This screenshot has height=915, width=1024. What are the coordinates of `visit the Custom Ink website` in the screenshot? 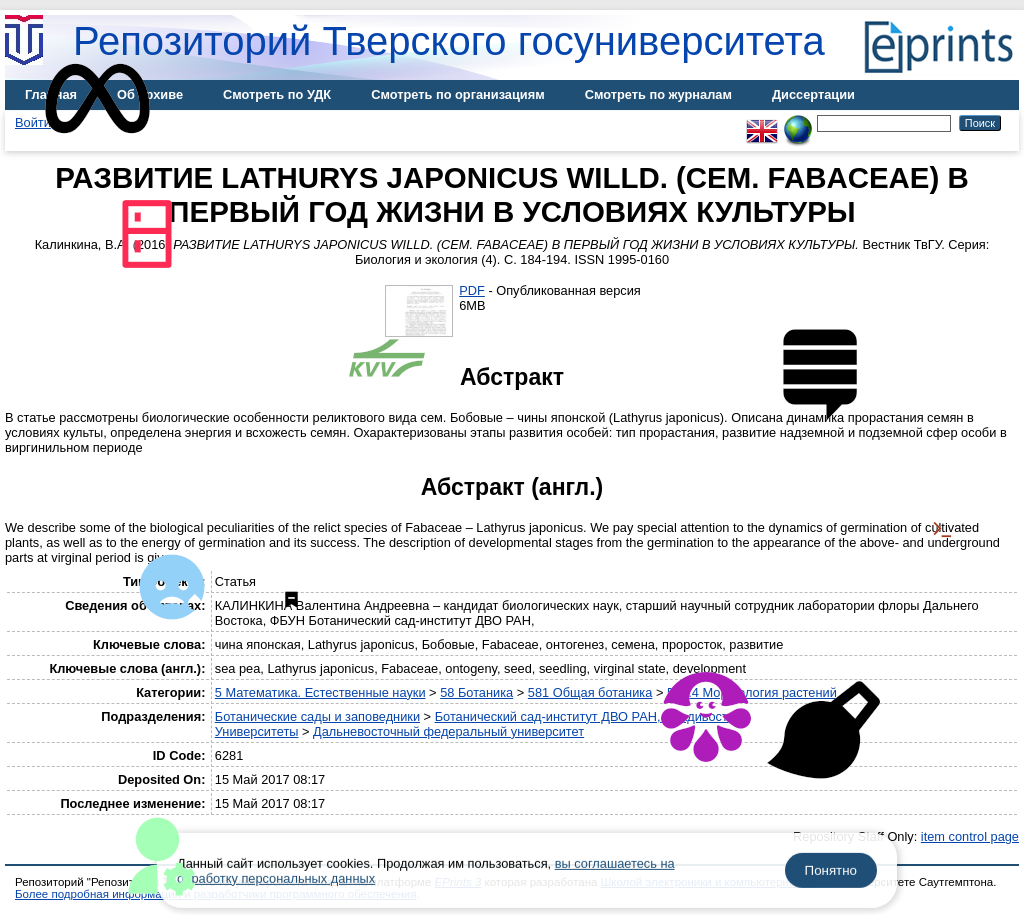 It's located at (706, 717).